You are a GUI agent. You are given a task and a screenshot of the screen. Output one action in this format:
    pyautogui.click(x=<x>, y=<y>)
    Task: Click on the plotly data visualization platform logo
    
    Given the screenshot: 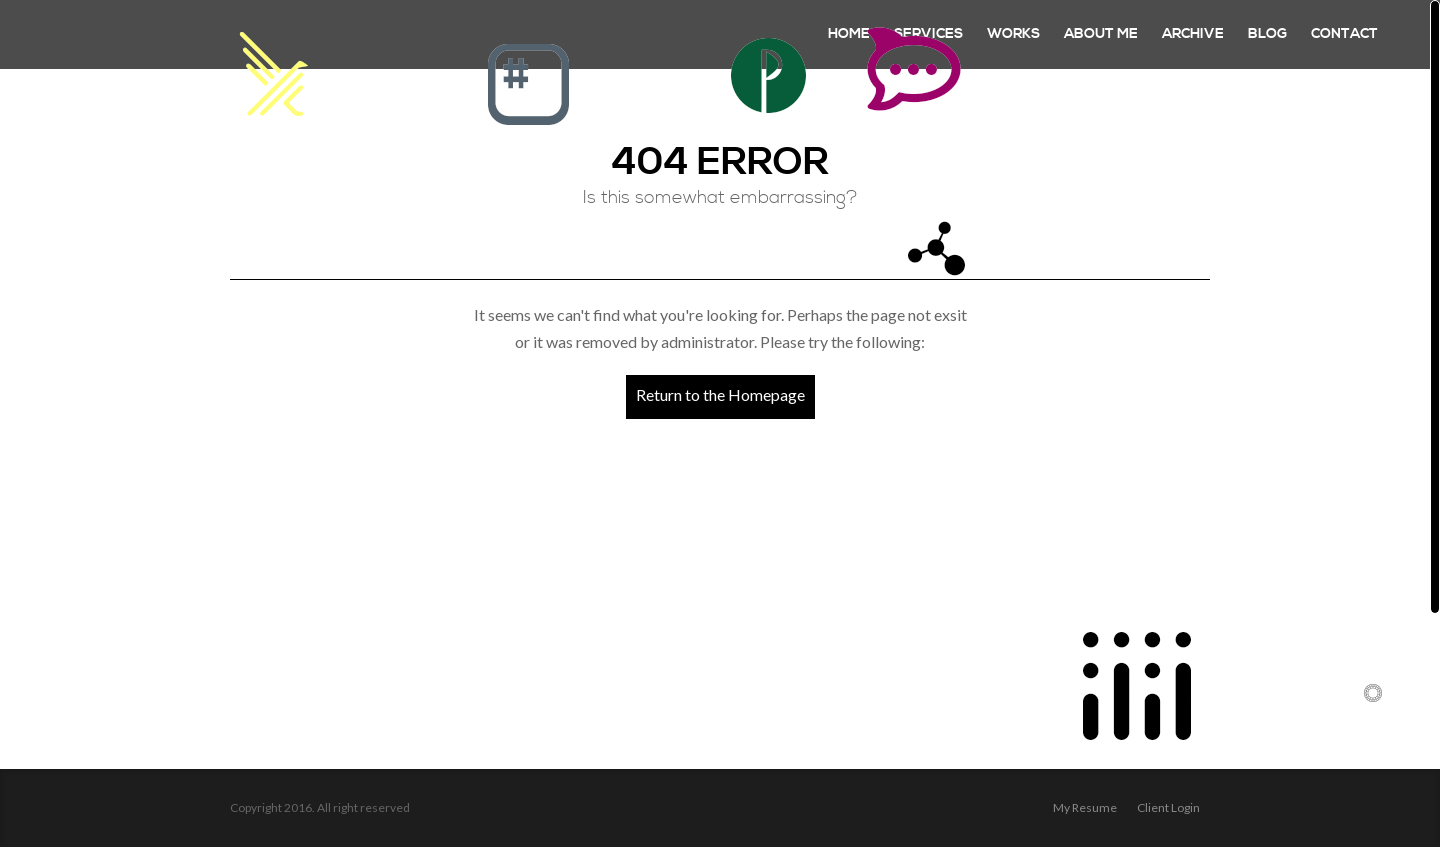 What is the action you would take?
    pyautogui.click(x=1137, y=686)
    